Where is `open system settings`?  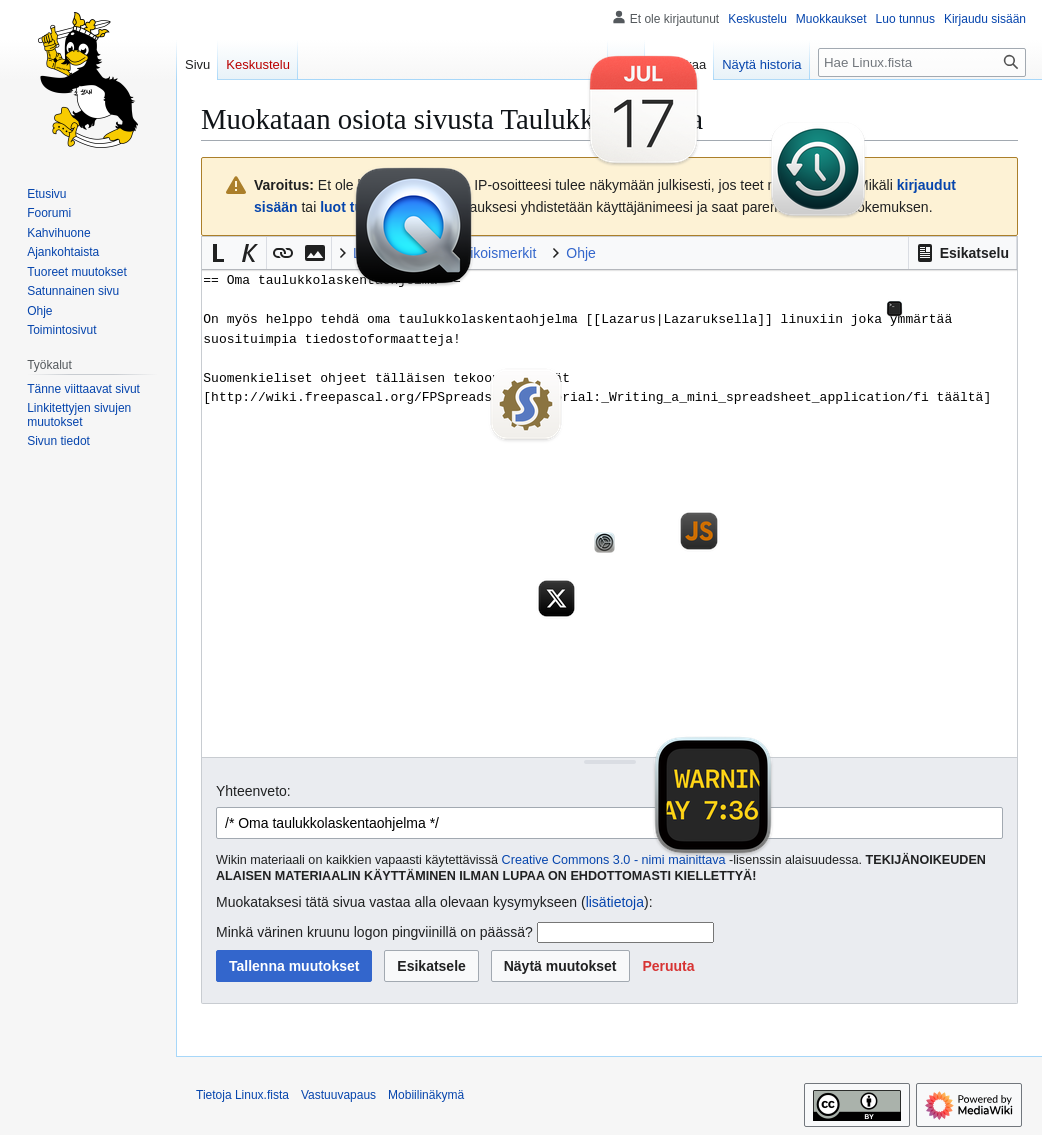
open system settings is located at coordinates (604, 542).